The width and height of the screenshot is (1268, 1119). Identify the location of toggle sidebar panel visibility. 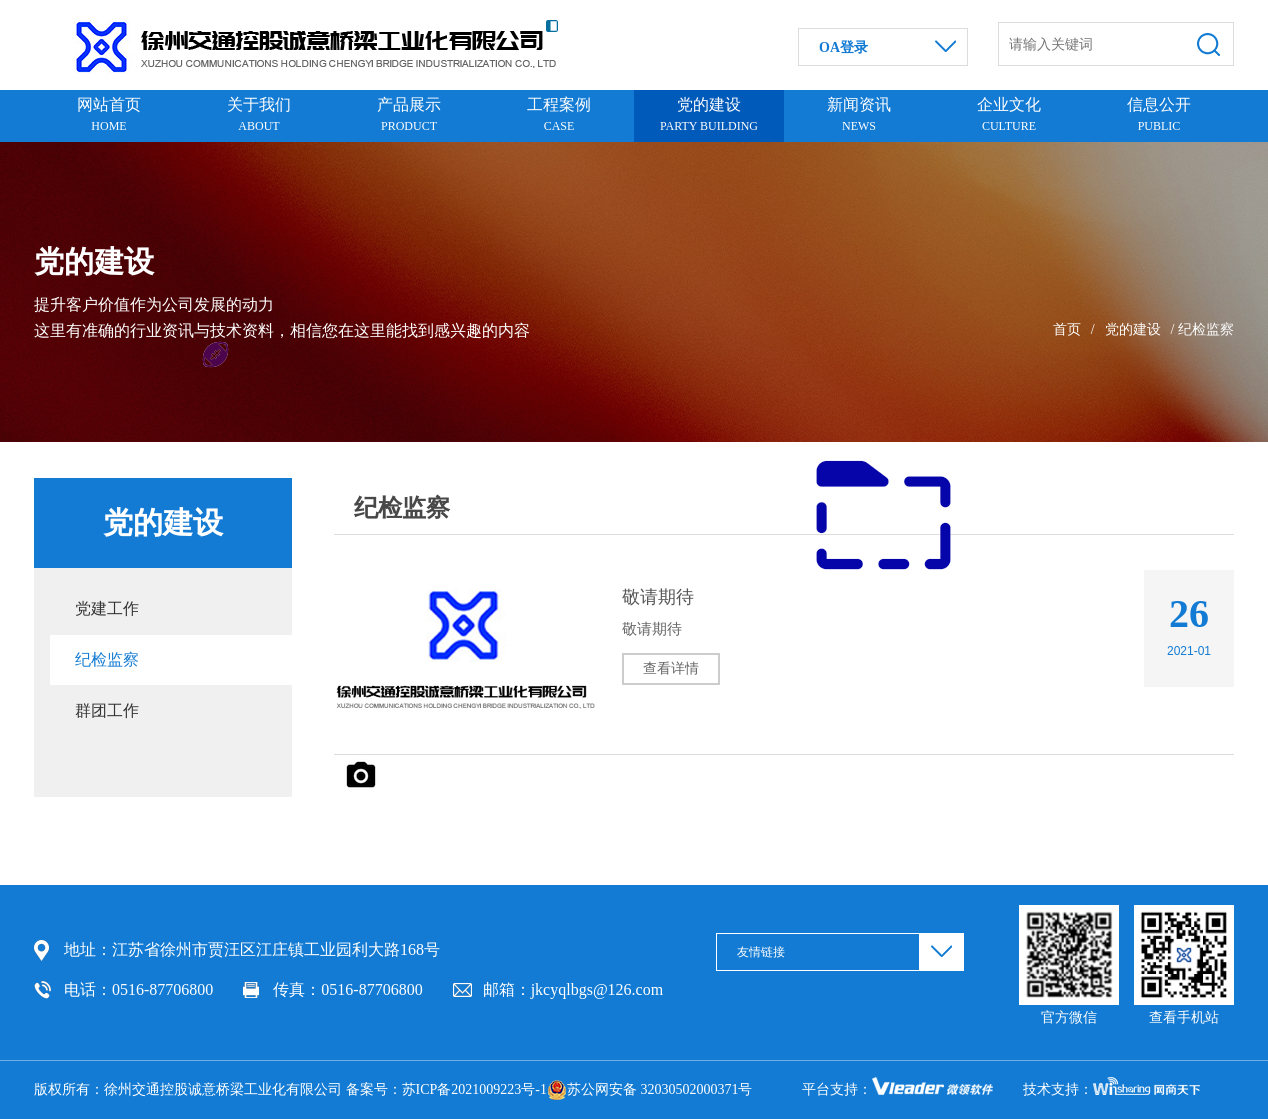
(552, 26).